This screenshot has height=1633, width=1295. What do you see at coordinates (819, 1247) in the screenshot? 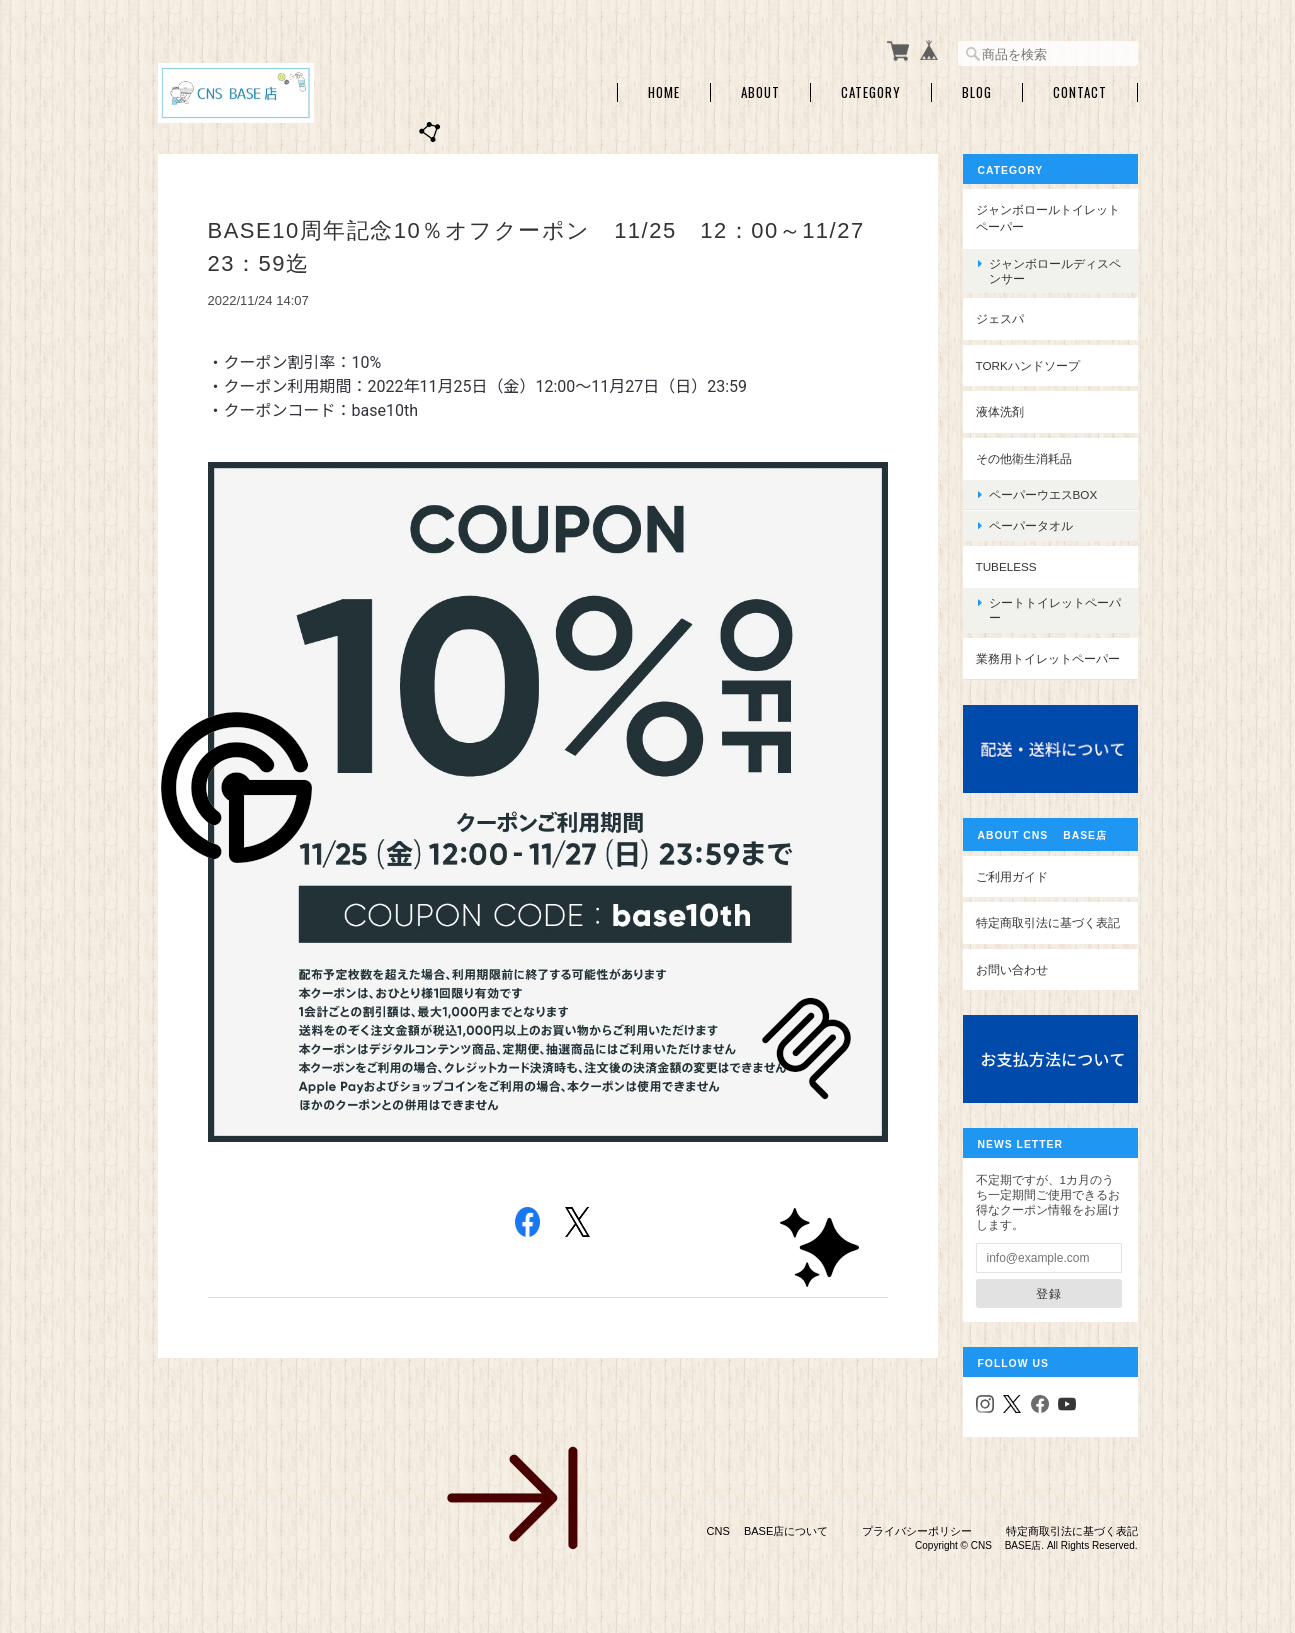
I see `indicates AI-generated or enhanced content` at bounding box center [819, 1247].